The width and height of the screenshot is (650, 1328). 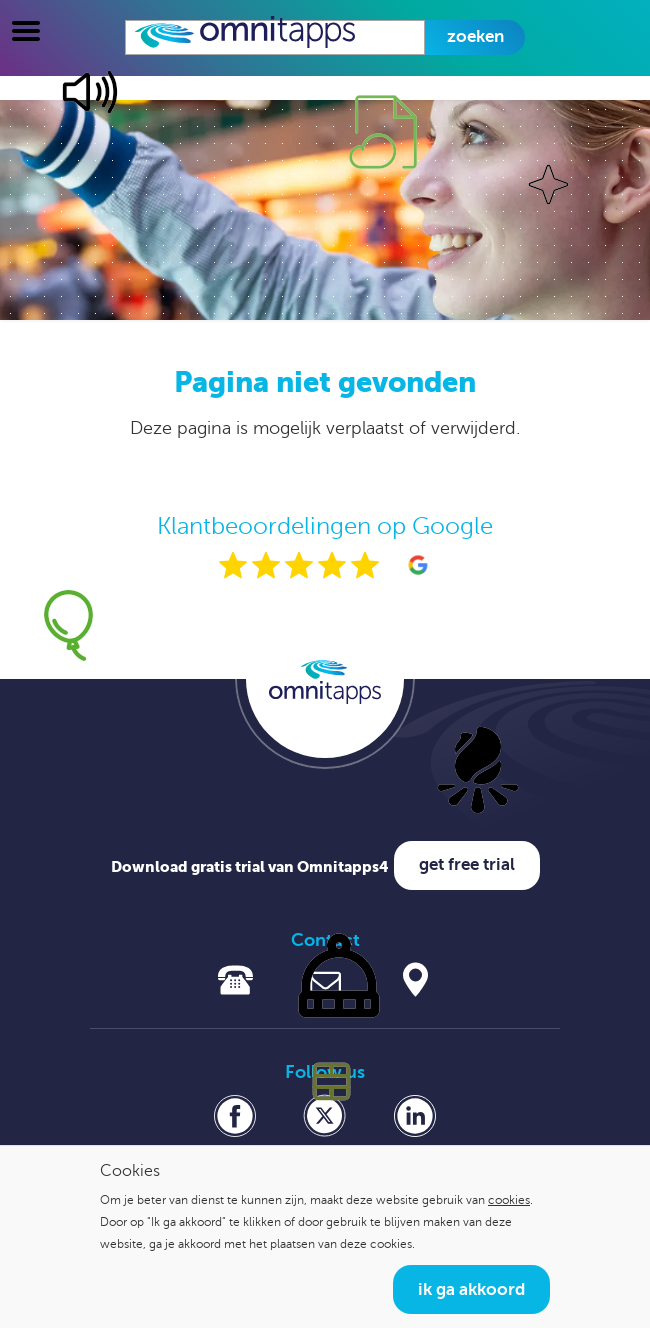 What do you see at coordinates (386, 132) in the screenshot?
I see `access cloud-synced documents` at bounding box center [386, 132].